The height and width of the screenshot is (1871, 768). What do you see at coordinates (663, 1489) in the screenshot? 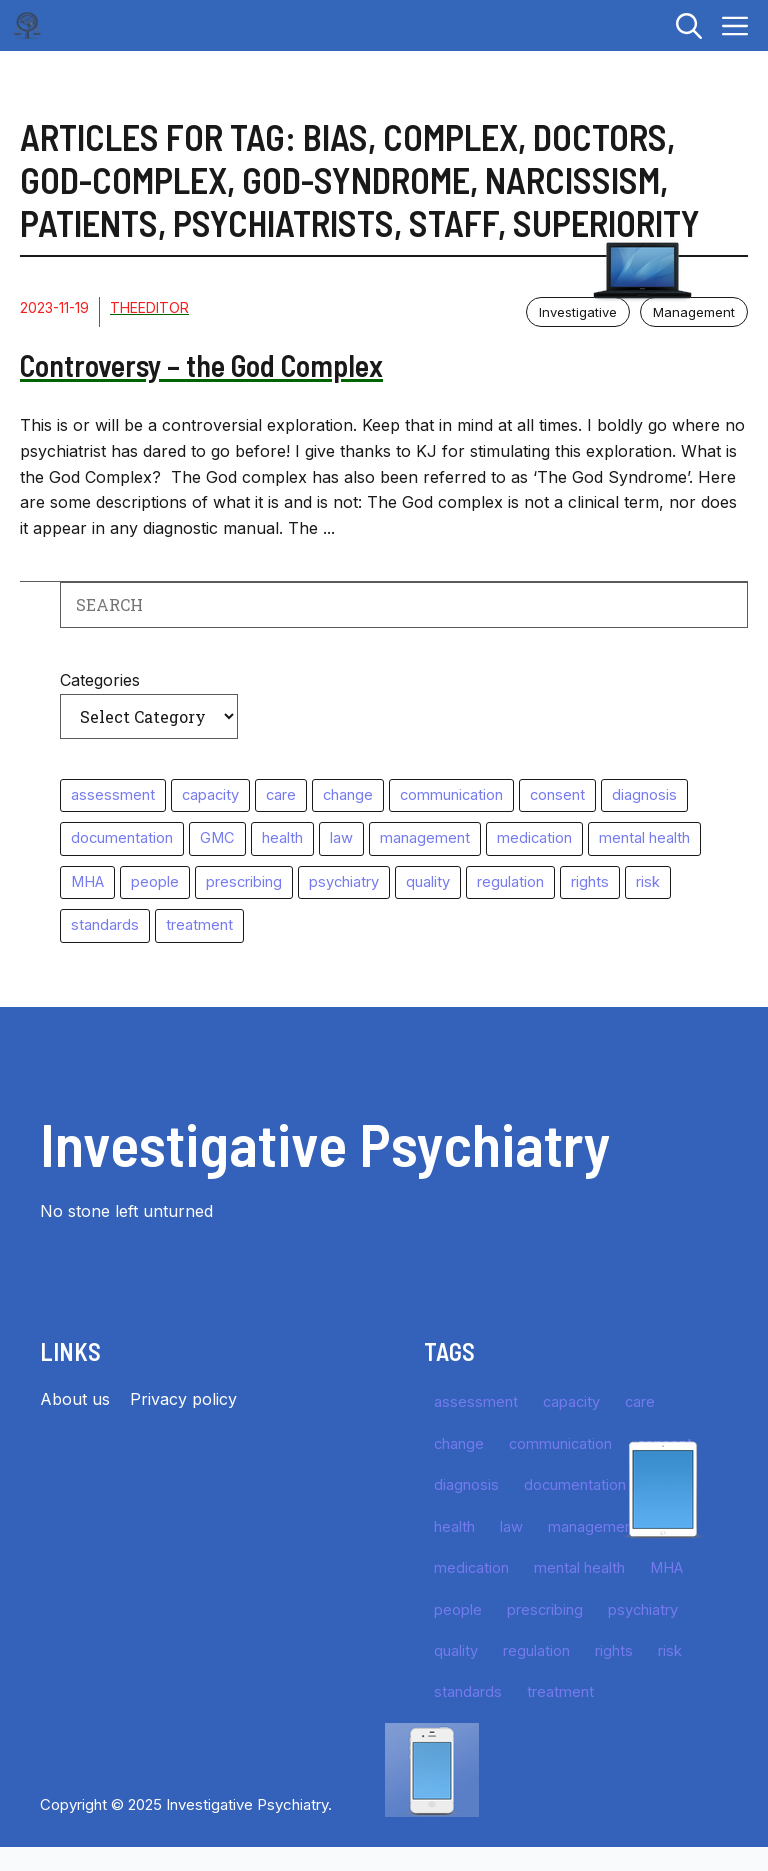
I see `iPad Air 2 with cellular connectivity detected` at bounding box center [663, 1489].